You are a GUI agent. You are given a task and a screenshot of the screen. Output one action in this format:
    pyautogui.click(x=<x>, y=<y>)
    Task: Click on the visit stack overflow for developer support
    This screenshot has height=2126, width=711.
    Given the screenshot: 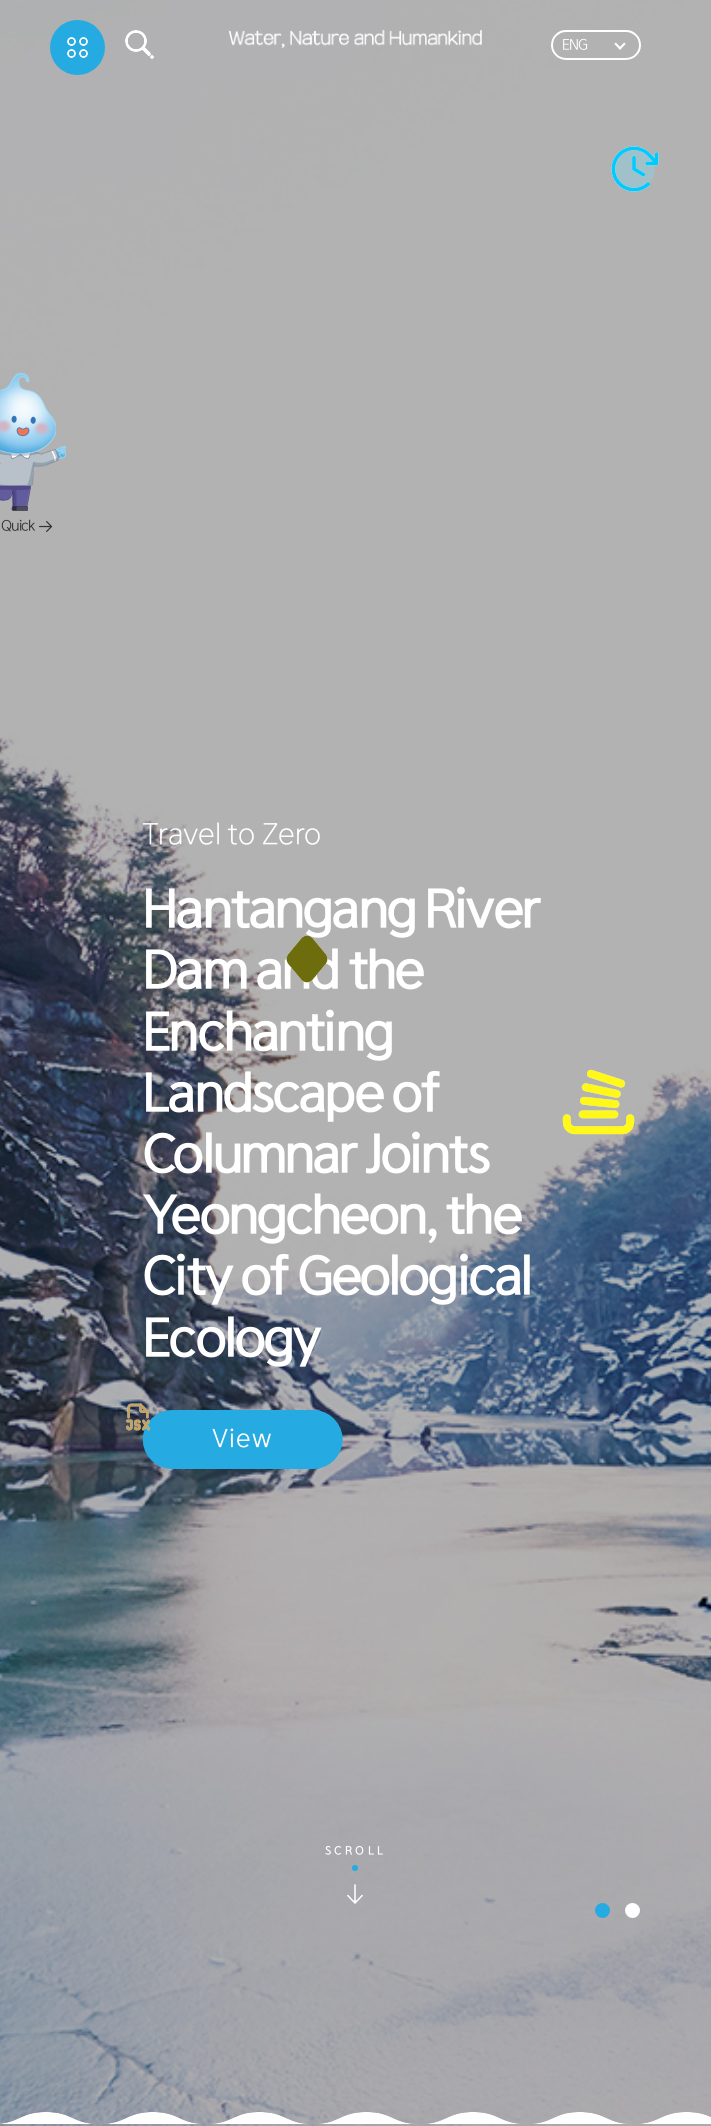 What is the action you would take?
    pyautogui.click(x=598, y=1098)
    